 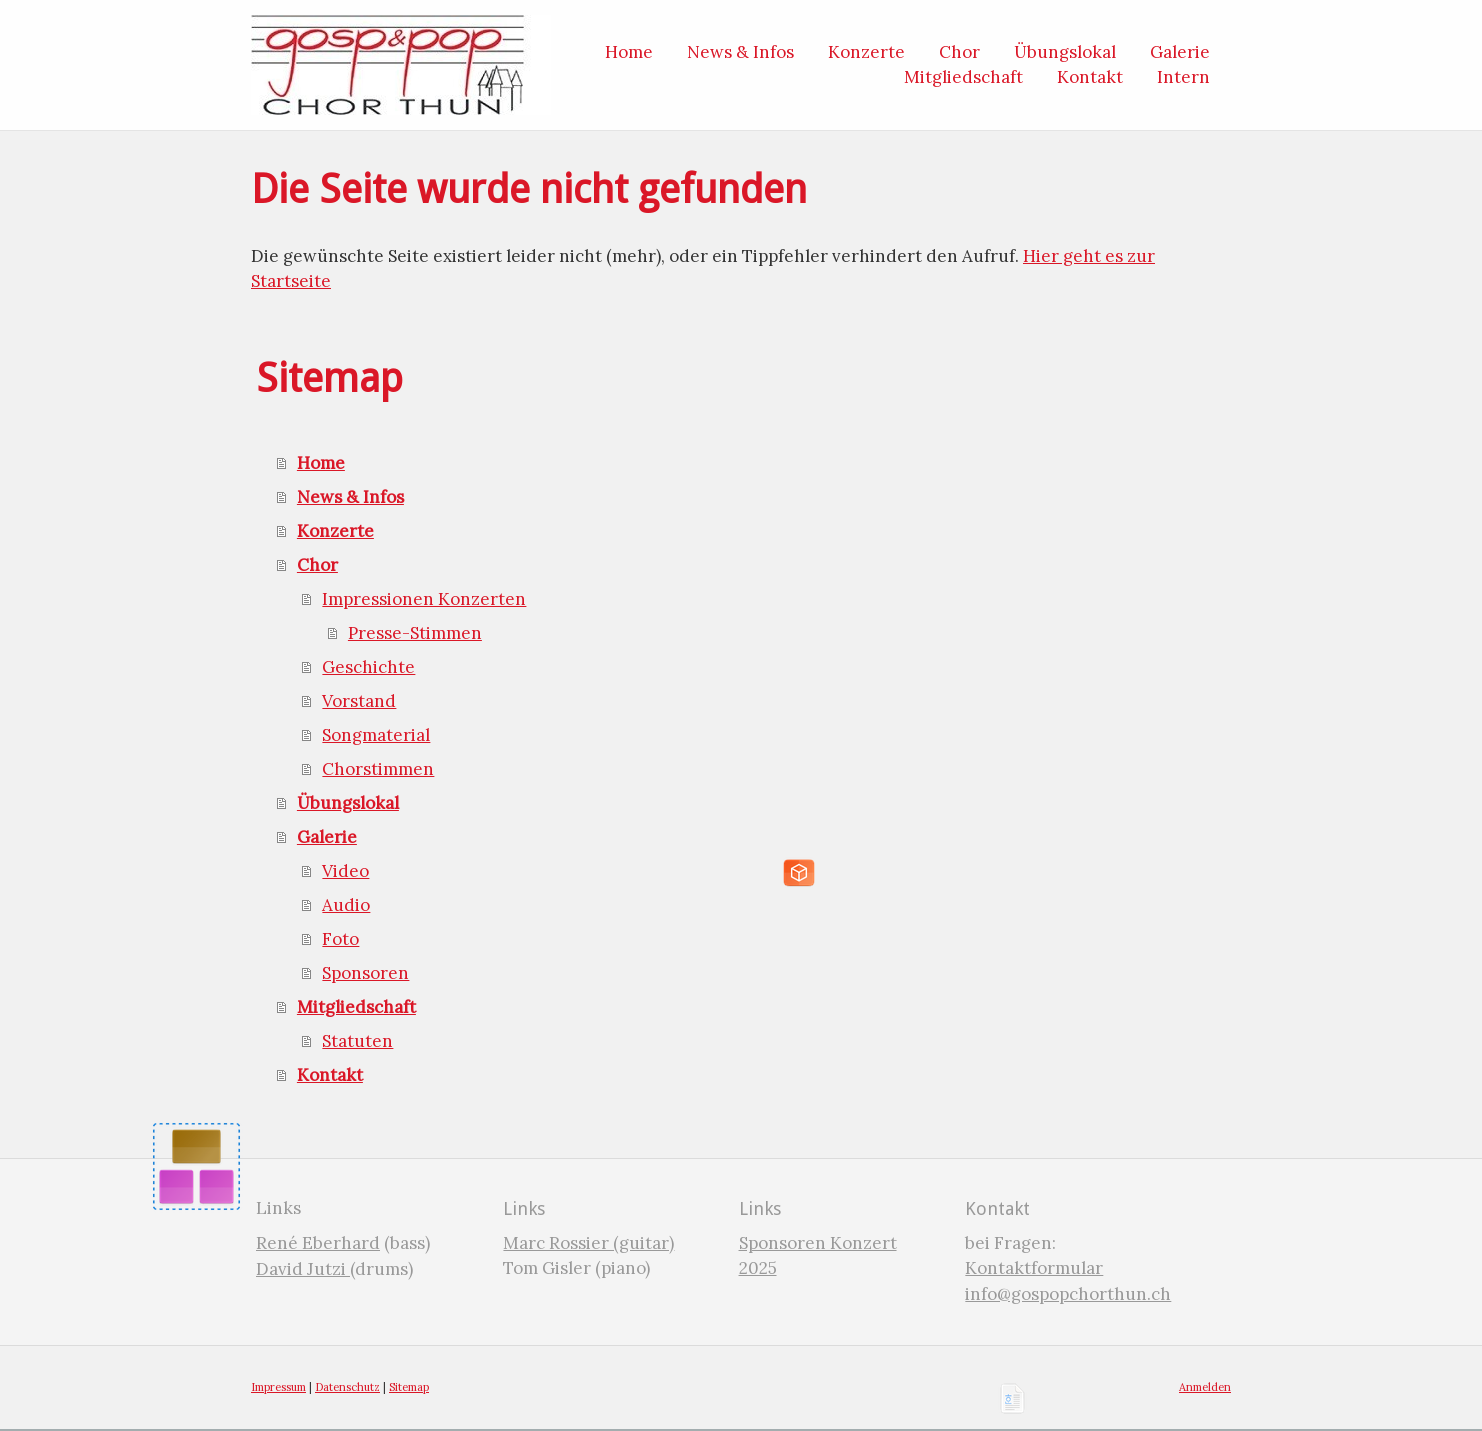 What do you see at coordinates (799, 872) in the screenshot?
I see `open a 3D model file in STL binary format` at bounding box center [799, 872].